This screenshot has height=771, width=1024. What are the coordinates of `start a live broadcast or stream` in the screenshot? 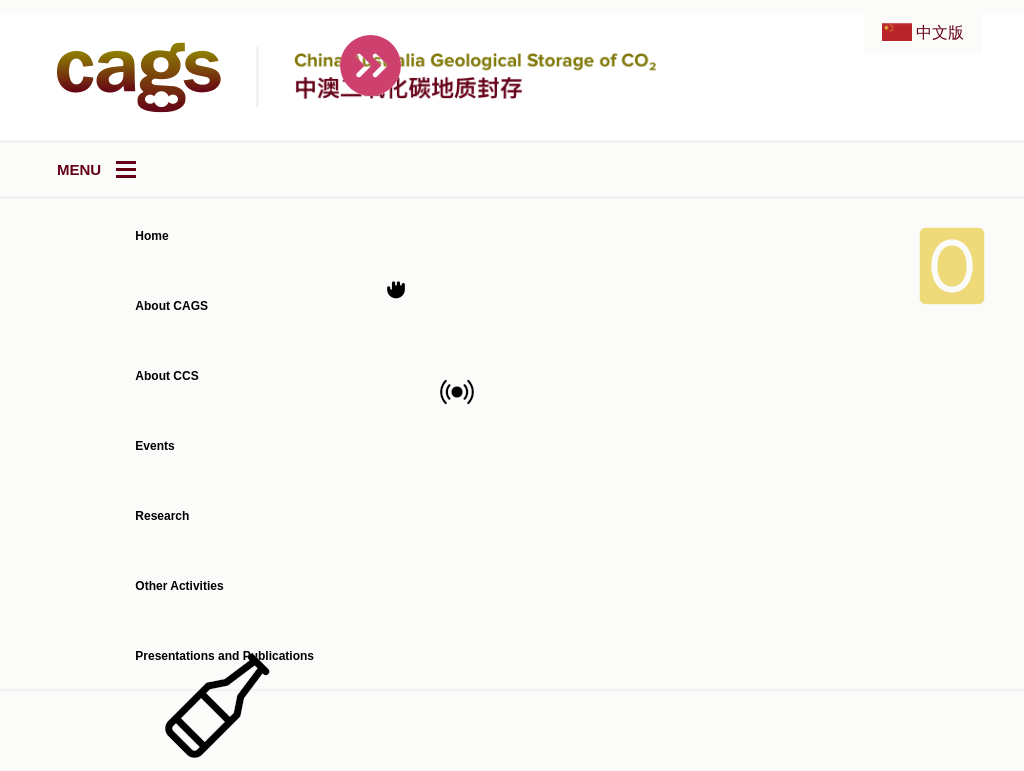 It's located at (457, 392).